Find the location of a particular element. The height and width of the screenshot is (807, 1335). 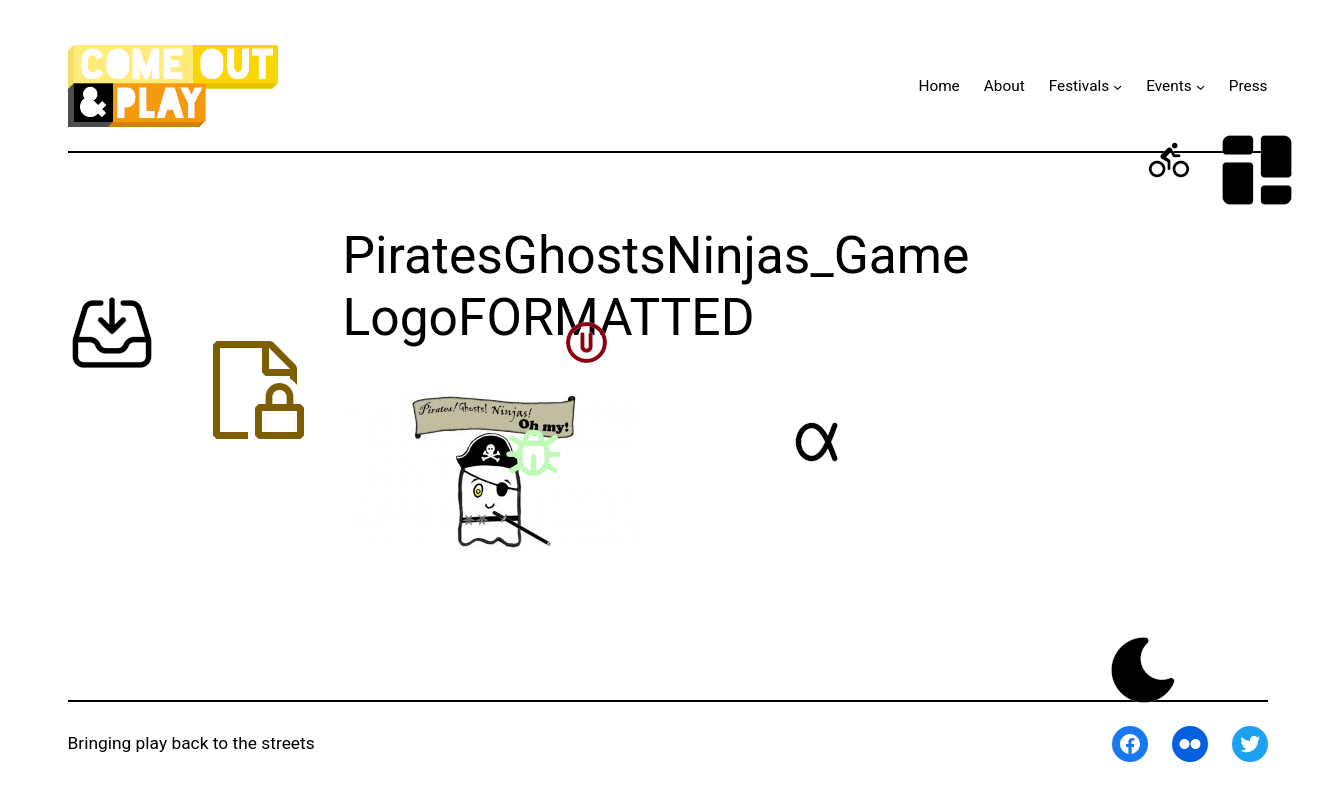

download message to inbox is located at coordinates (112, 334).